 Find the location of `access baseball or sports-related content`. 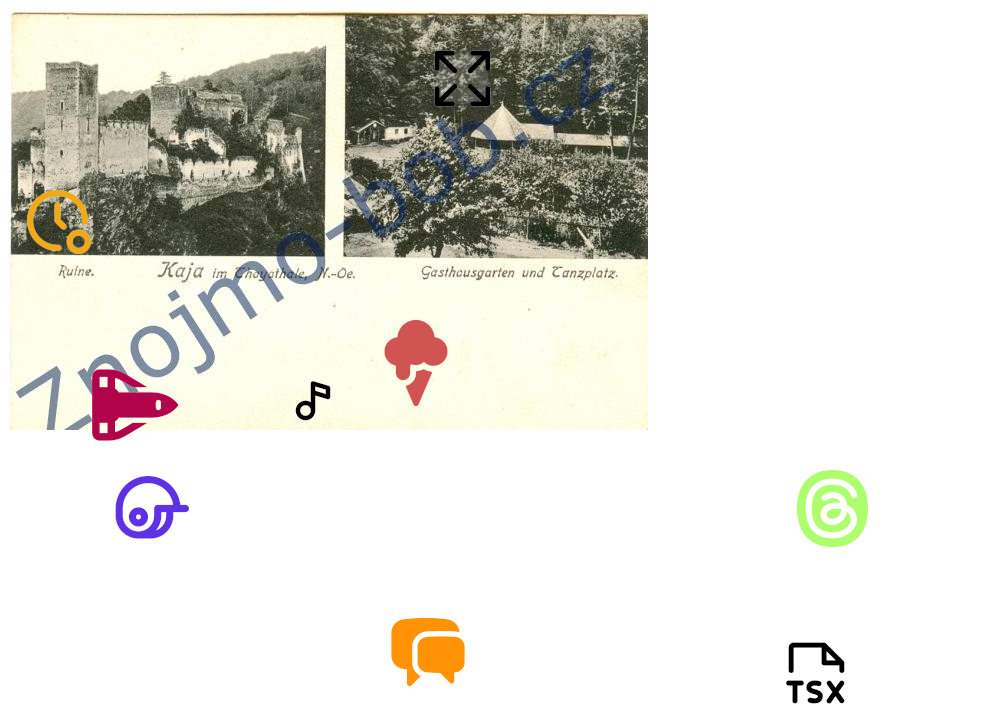

access baseball or sports-related content is located at coordinates (150, 508).